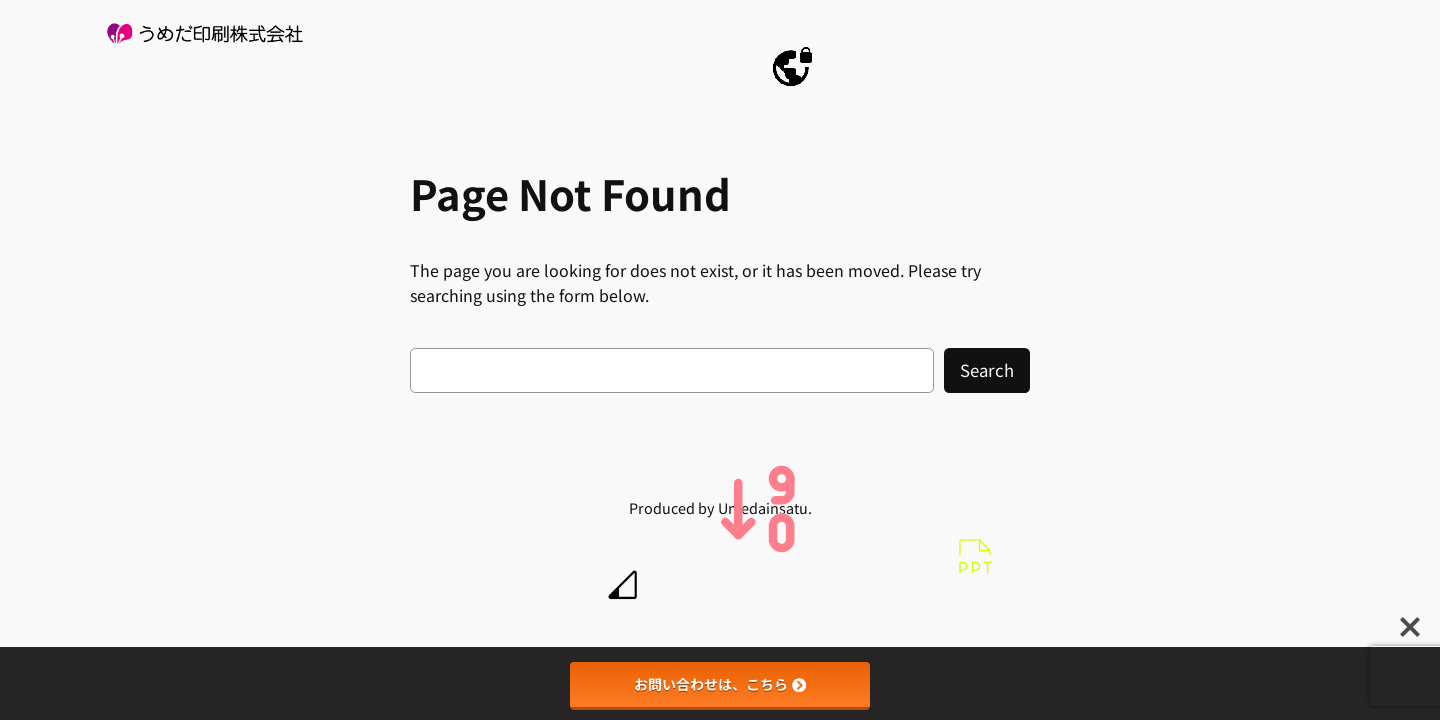 Image resolution: width=1440 pixels, height=720 pixels. Describe the element at coordinates (792, 66) in the screenshot. I see `connect to a secure VPN network` at that location.